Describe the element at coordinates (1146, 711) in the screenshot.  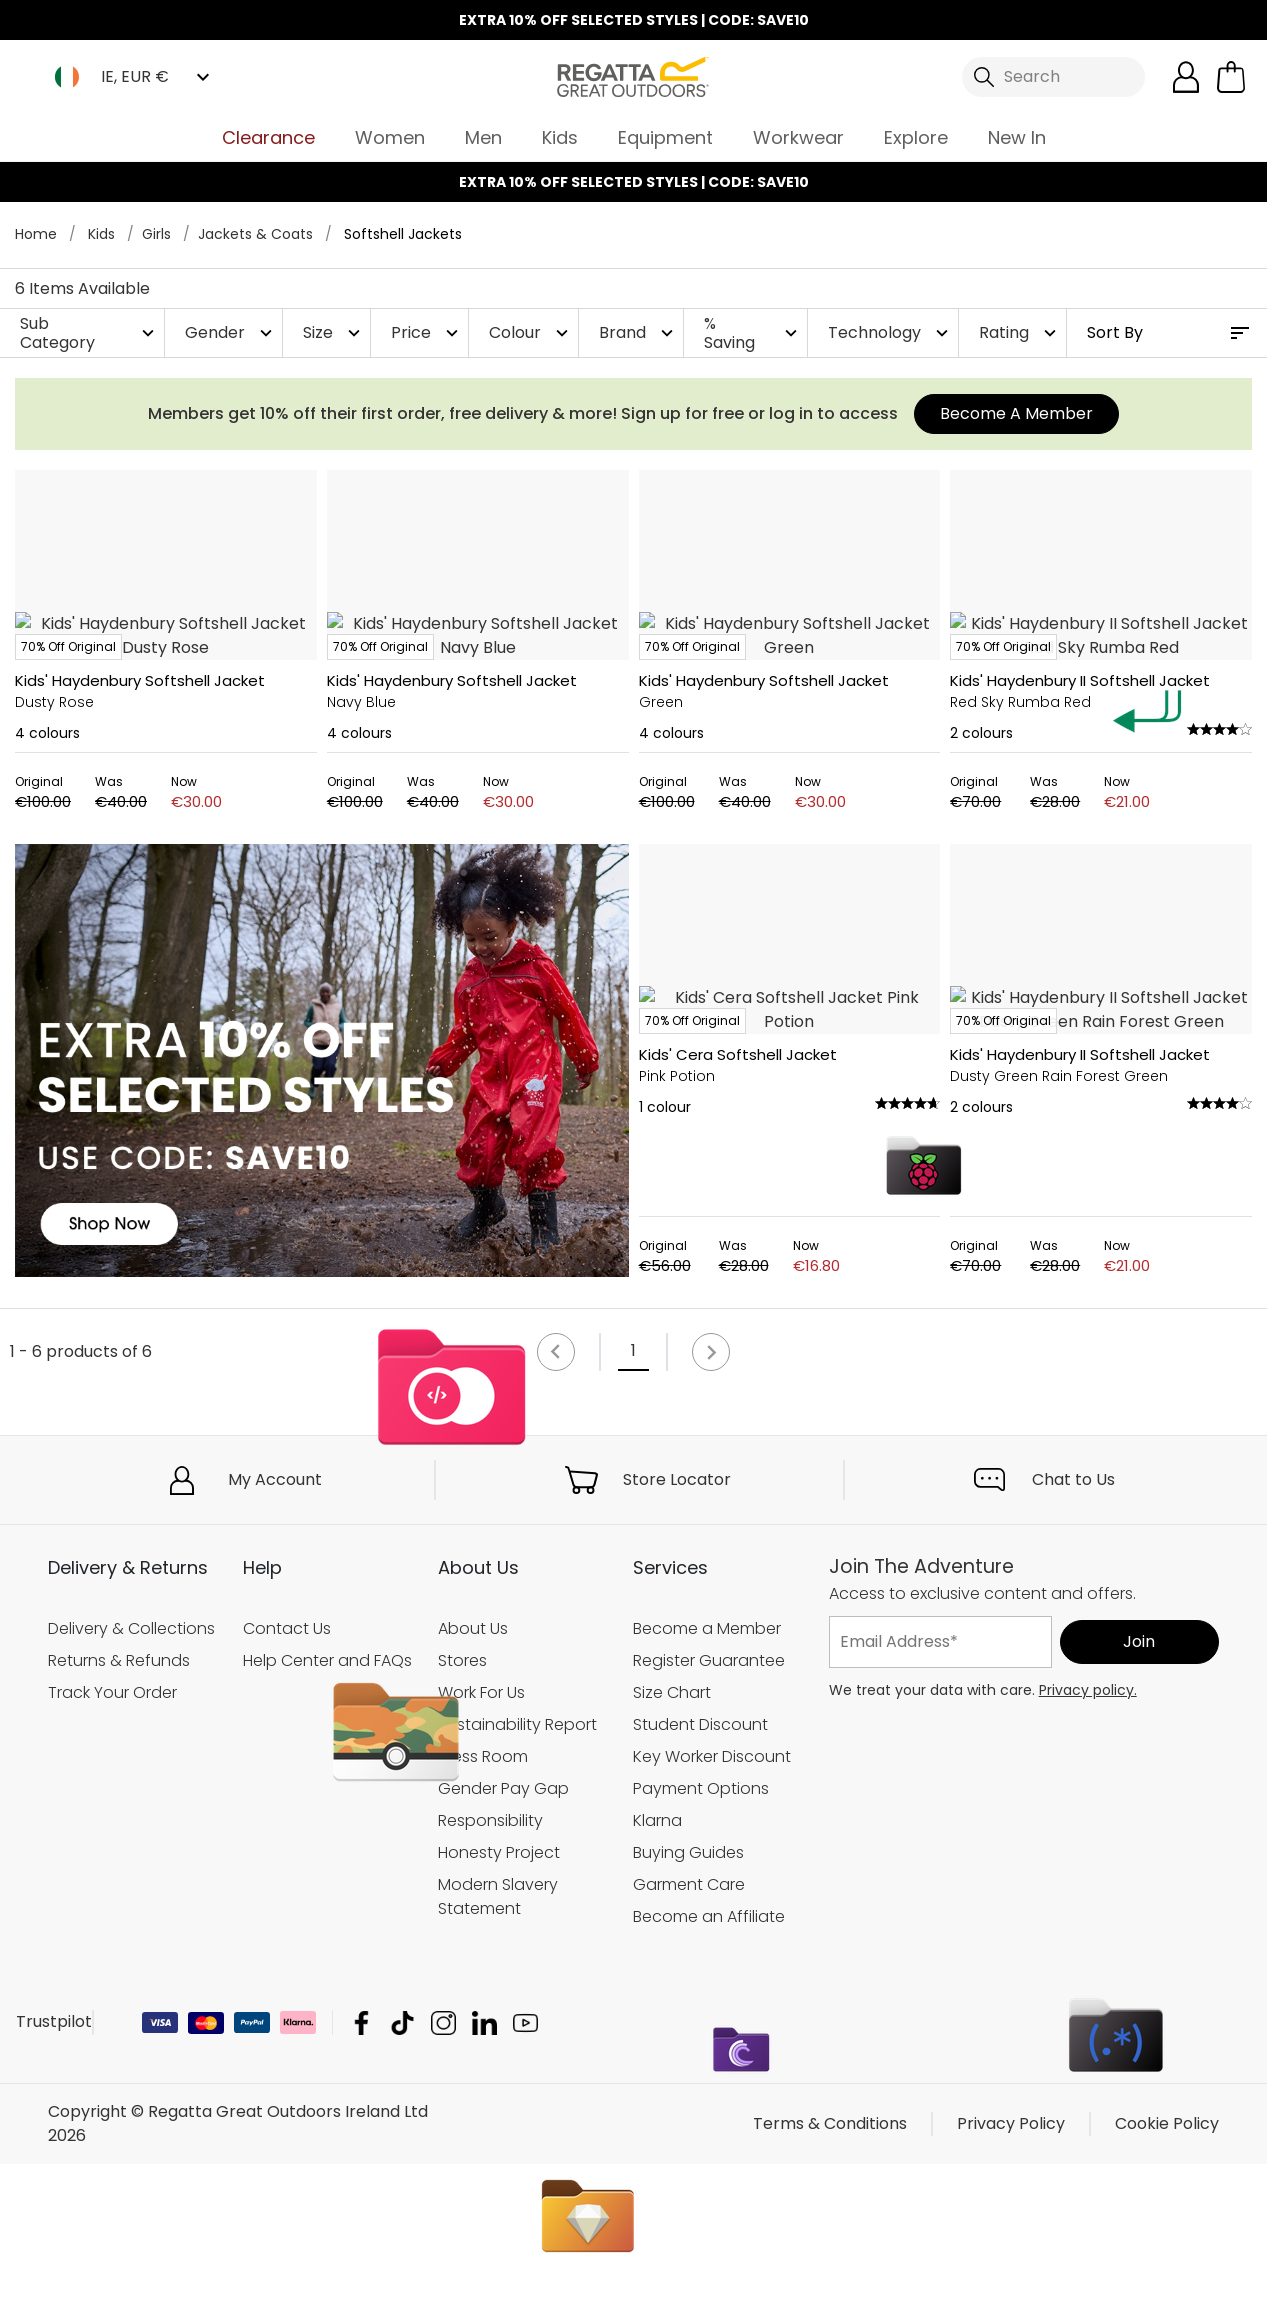
I see `reply to all recipients of an email` at that location.